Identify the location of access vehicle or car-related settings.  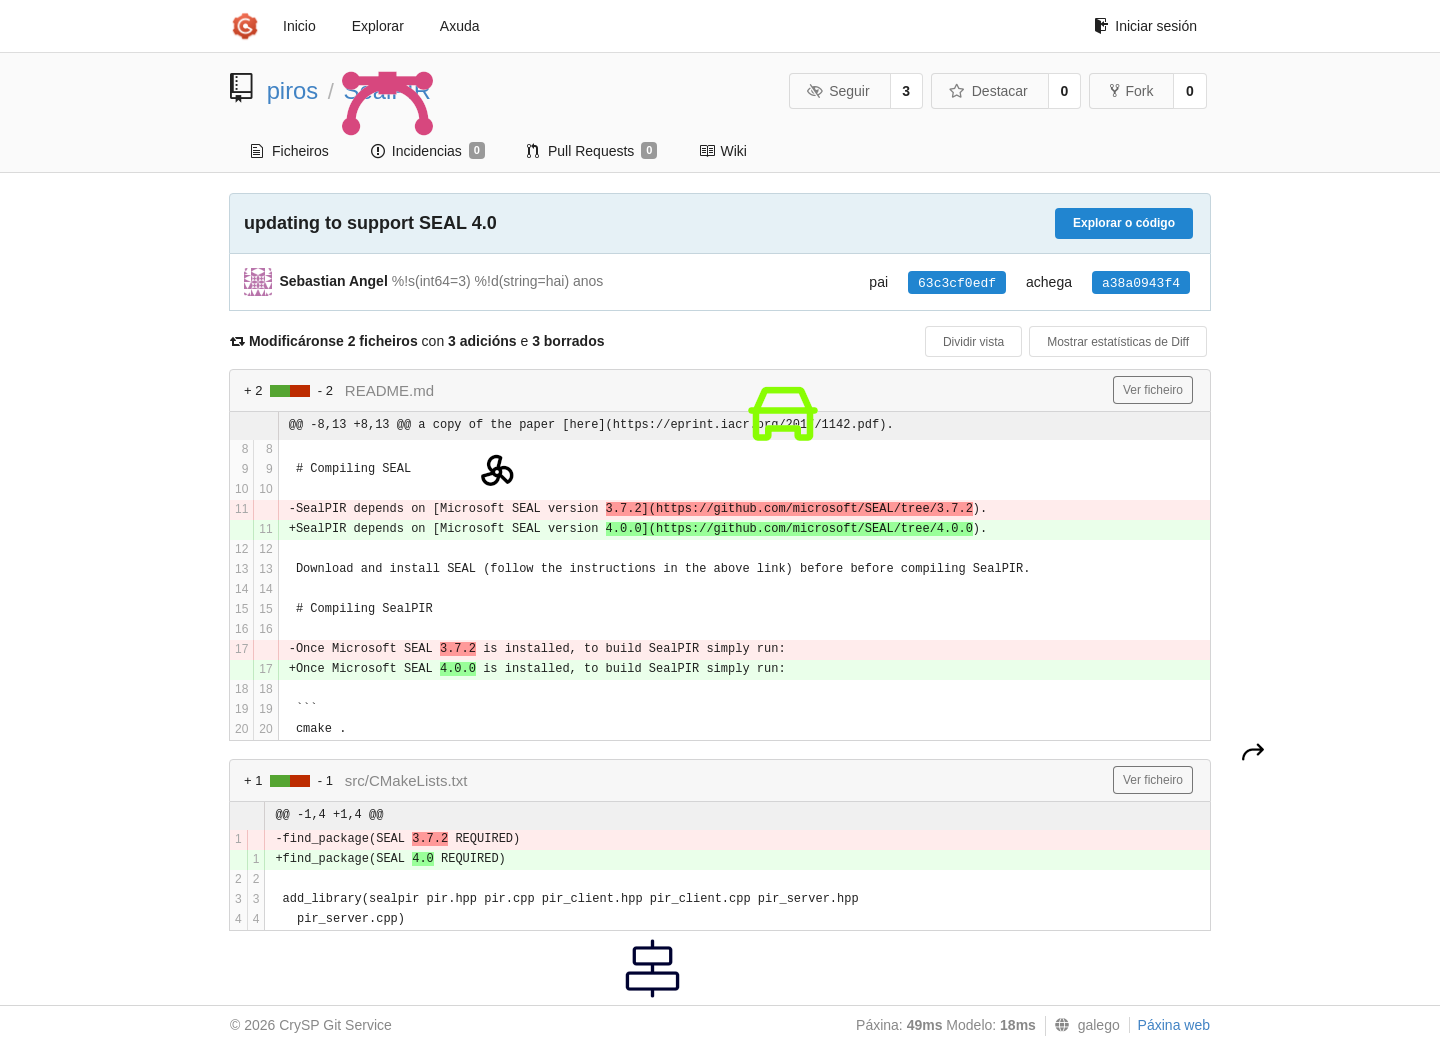
(783, 415).